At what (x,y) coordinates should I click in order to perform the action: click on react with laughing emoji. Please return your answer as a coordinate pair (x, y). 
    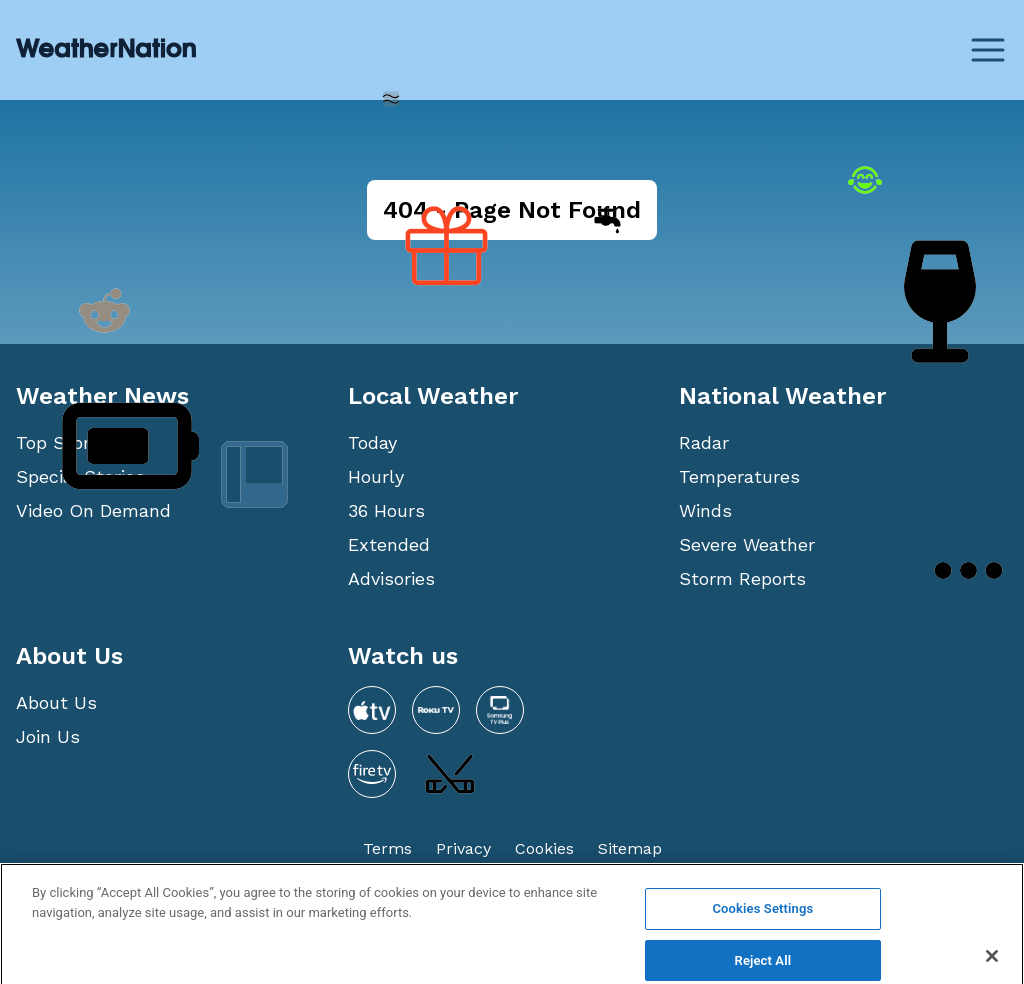
    Looking at the image, I should click on (865, 180).